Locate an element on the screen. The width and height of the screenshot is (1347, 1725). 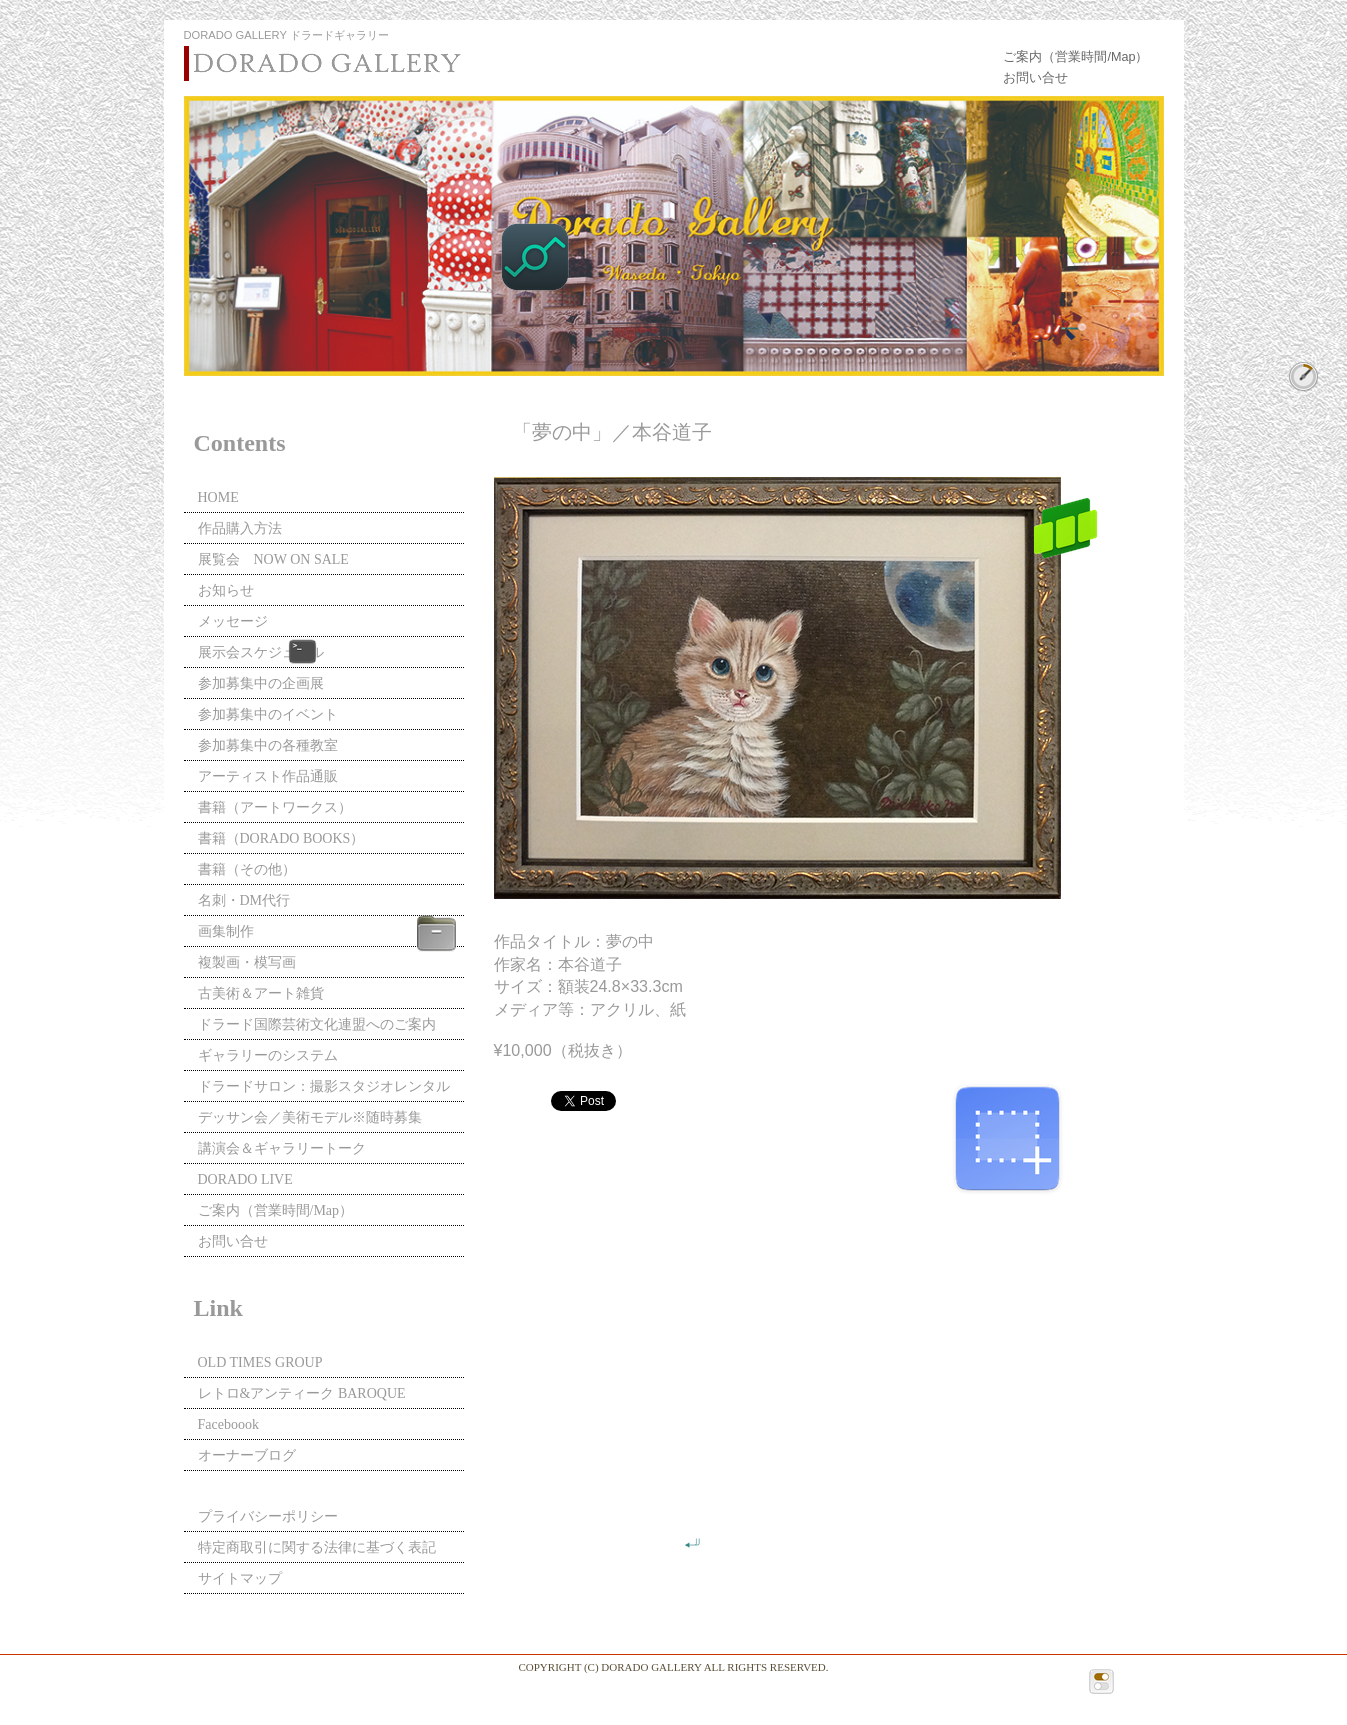
open sysprof system profiler is located at coordinates (1303, 376).